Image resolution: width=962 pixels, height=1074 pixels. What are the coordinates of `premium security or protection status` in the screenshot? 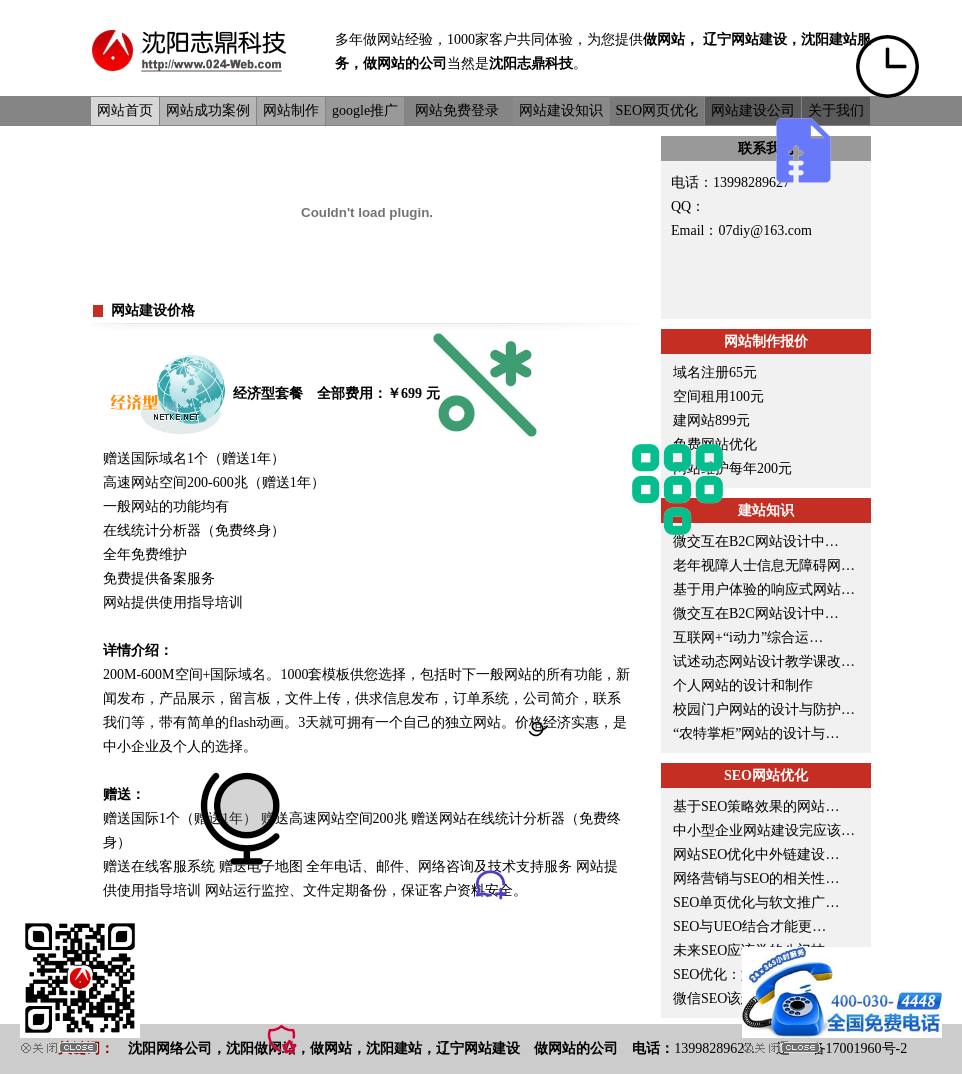 It's located at (281, 1038).